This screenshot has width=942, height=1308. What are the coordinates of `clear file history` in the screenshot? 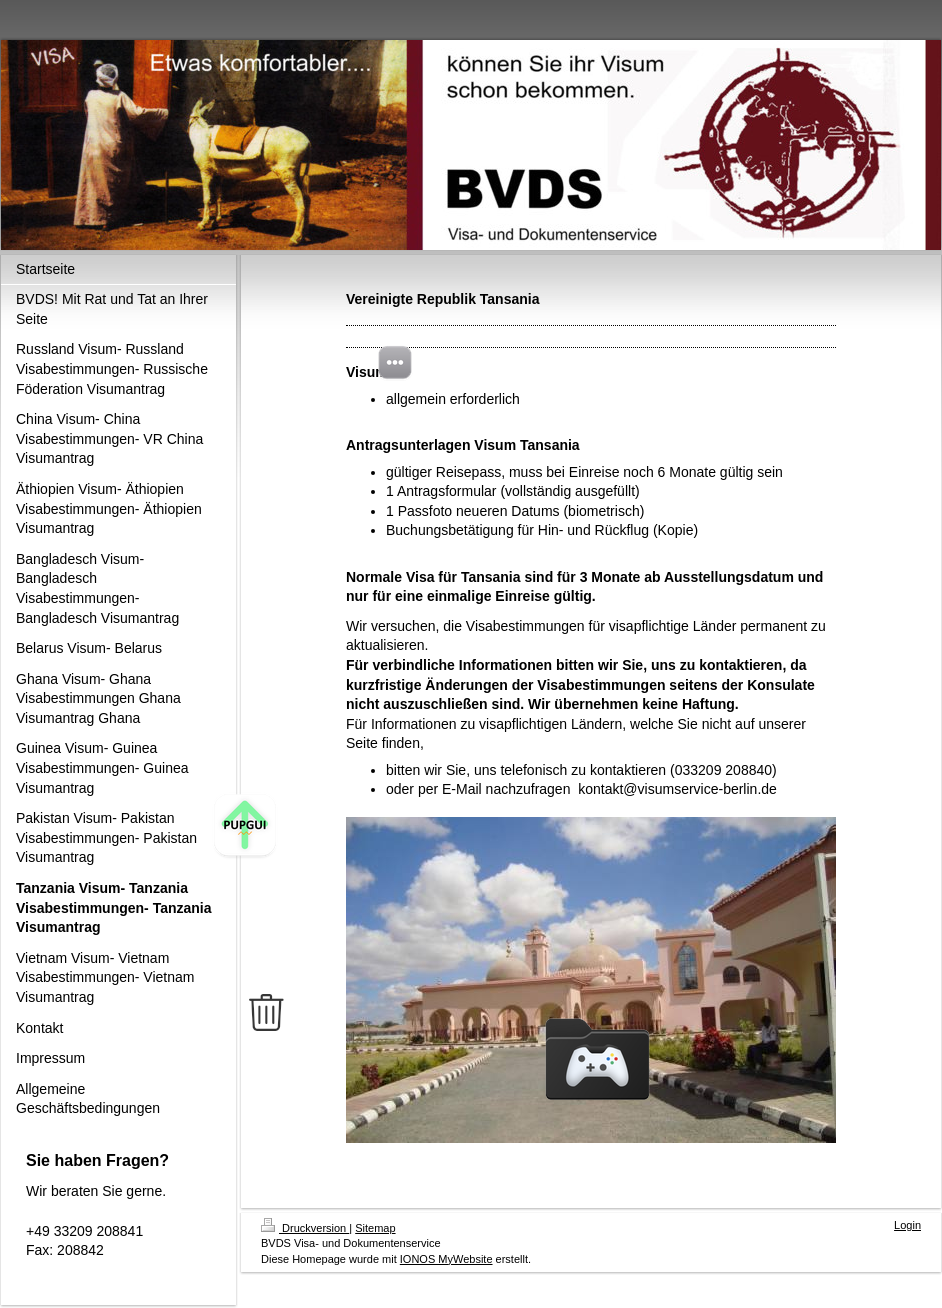 It's located at (267, 1012).